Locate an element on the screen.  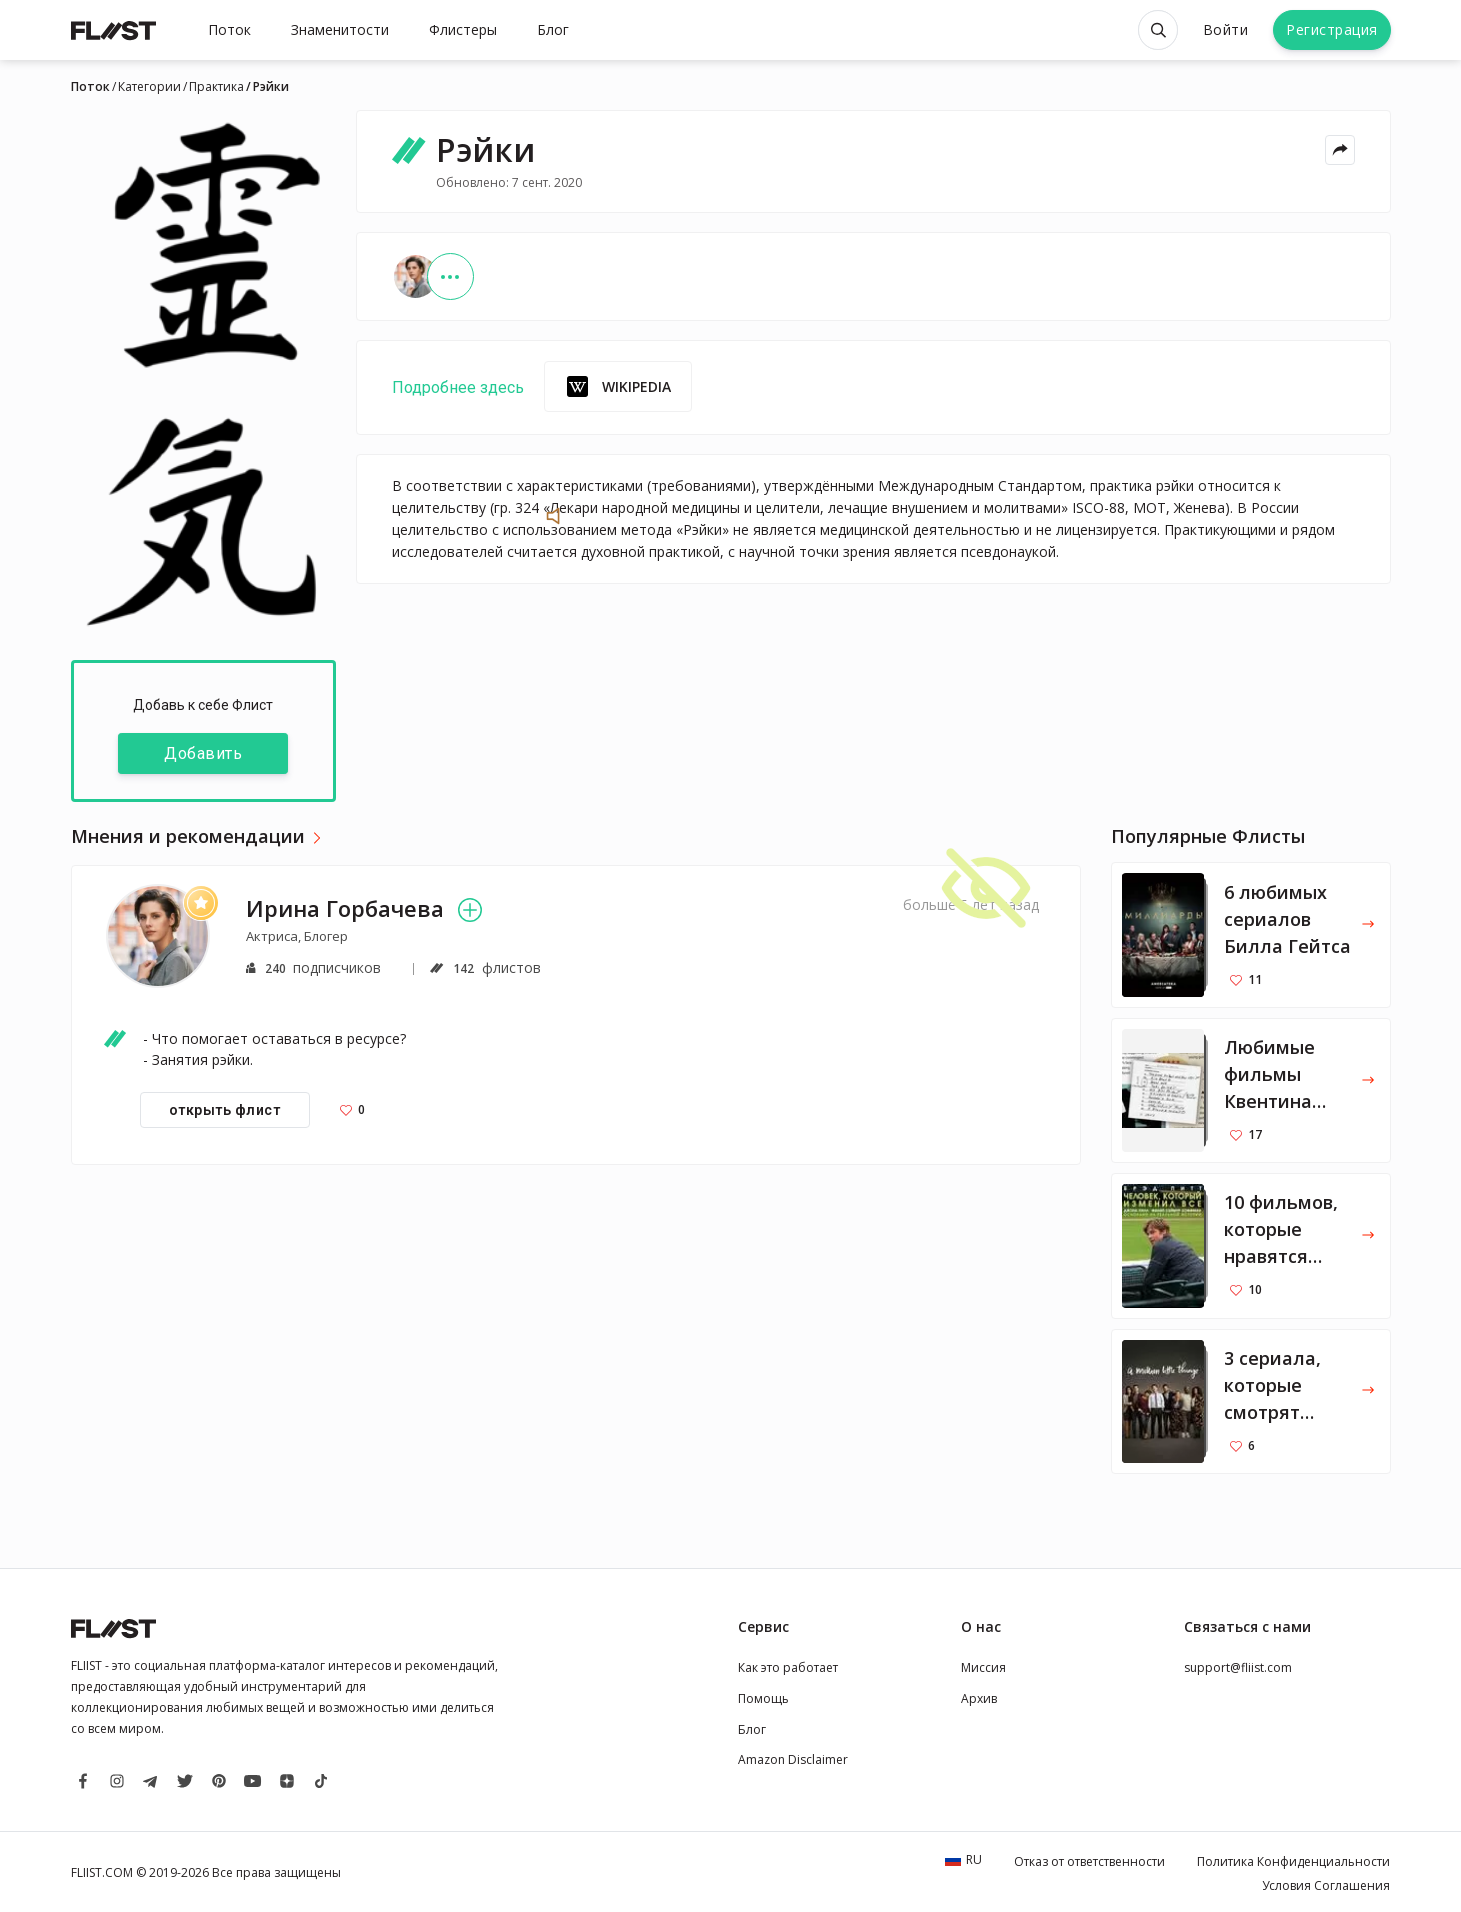
mute or unmute audio is located at coordinates (554, 516).